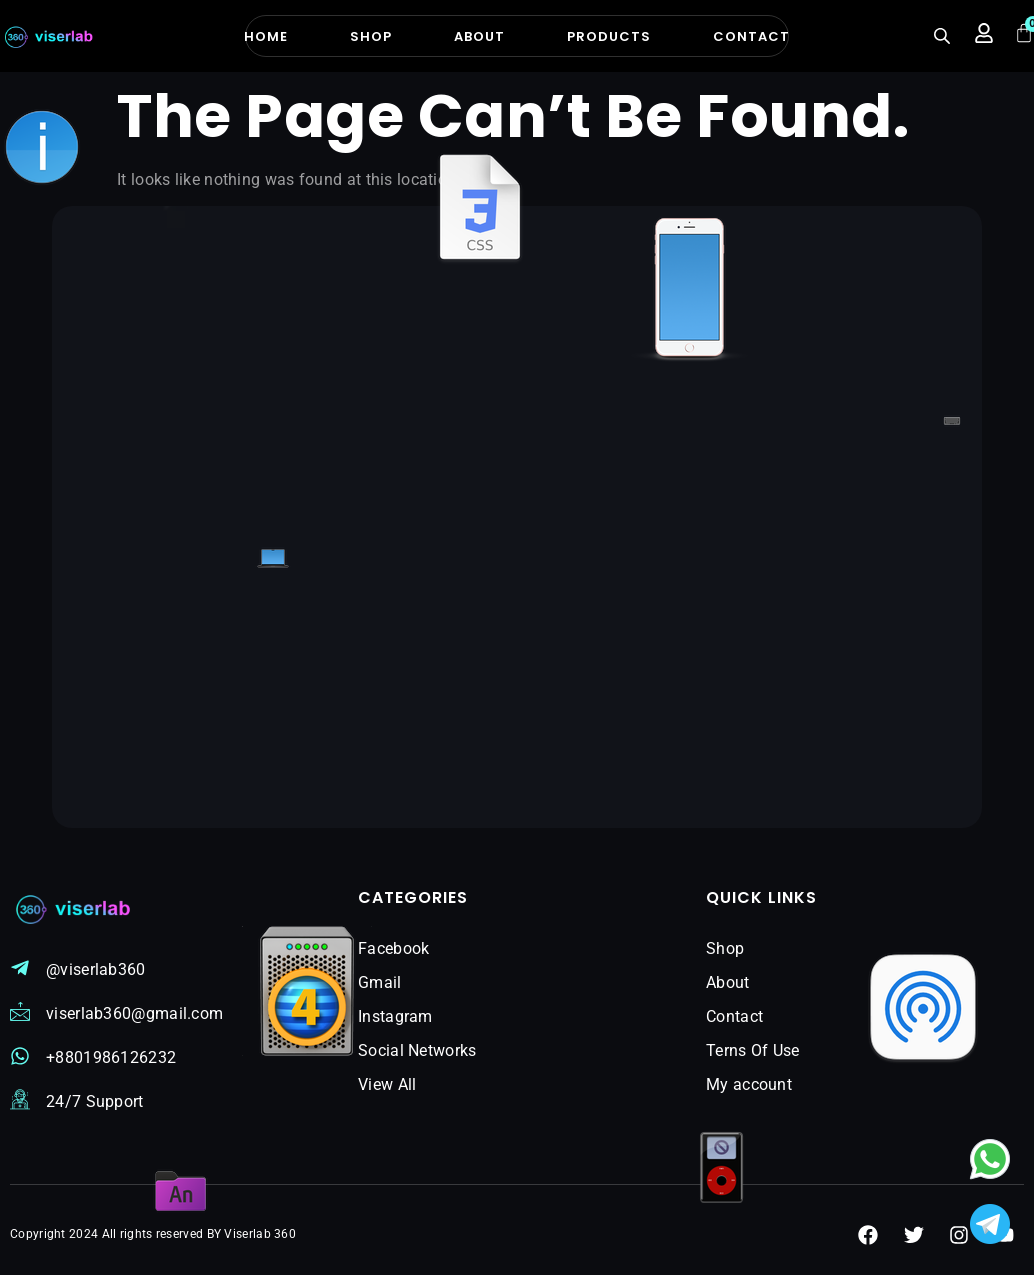  Describe the element at coordinates (721, 1167) in the screenshot. I see `iPod device with sync disabled or unavailable` at that location.